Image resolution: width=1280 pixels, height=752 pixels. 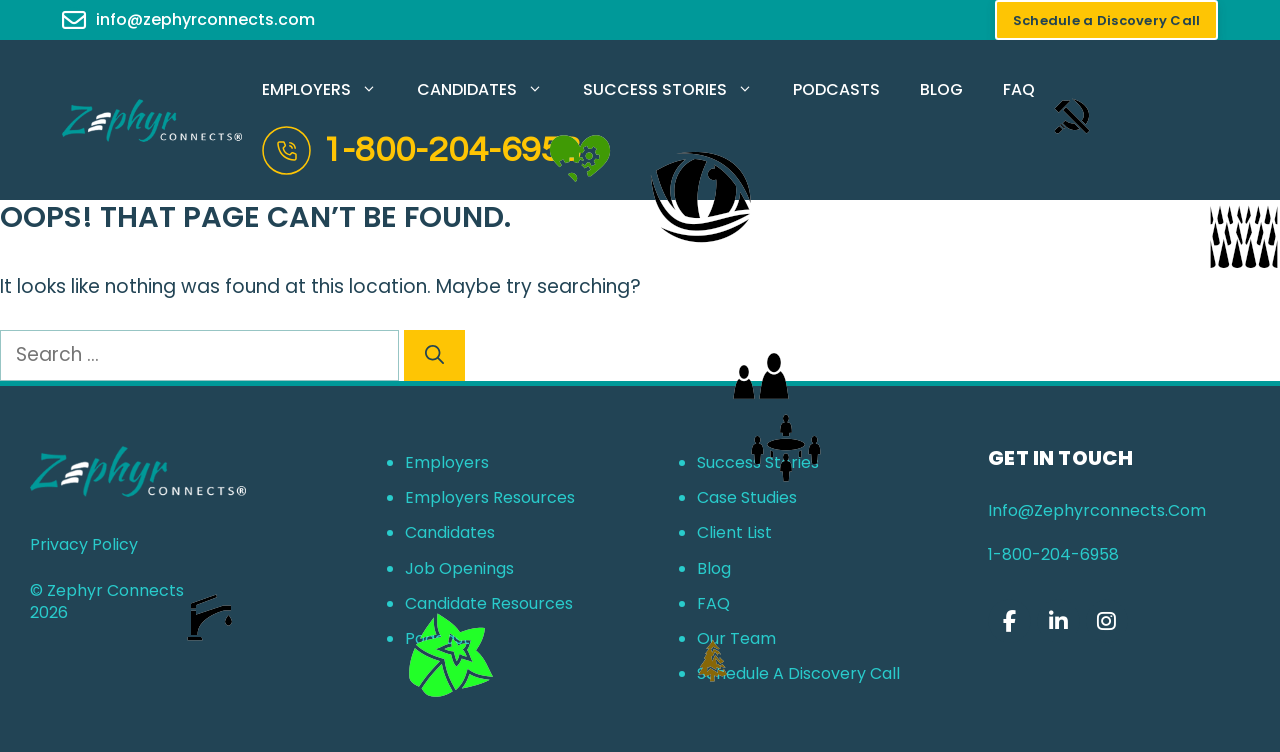 What do you see at coordinates (211, 615) in the screenshot?
I see `access kitchen or plumbing settings` at bounding box center [211, 615].